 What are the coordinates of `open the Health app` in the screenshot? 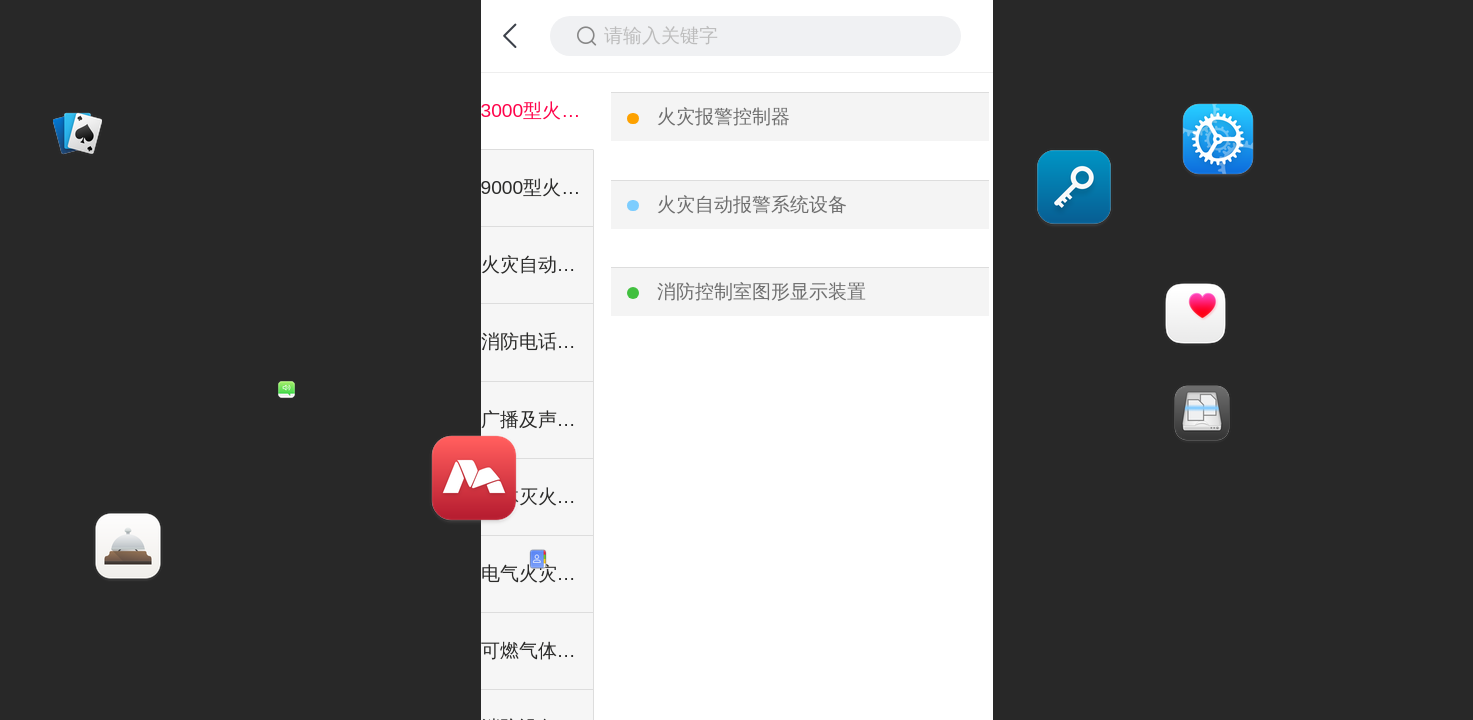 It's located at (1195, 313).